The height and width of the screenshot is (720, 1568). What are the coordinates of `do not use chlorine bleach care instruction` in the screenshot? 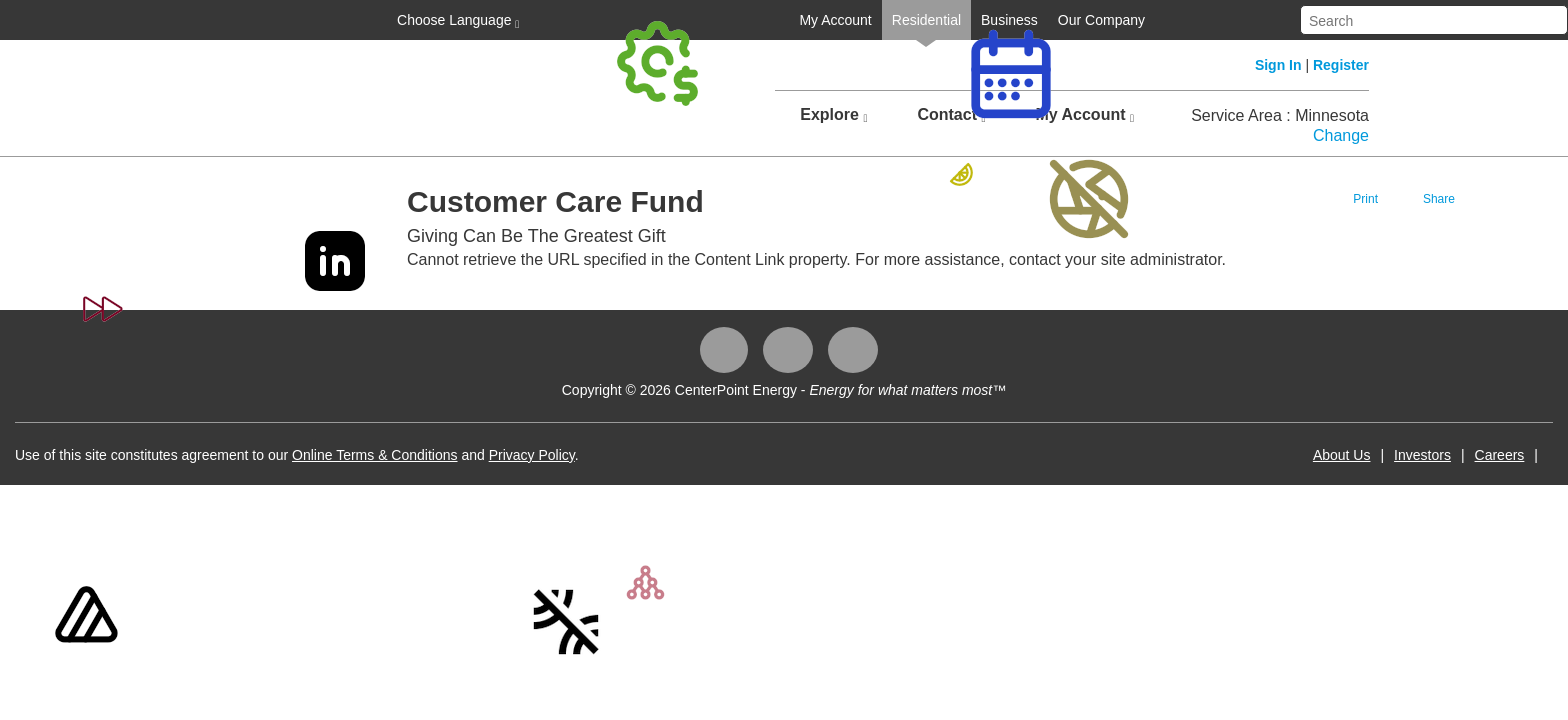 It's located at (86, 617).